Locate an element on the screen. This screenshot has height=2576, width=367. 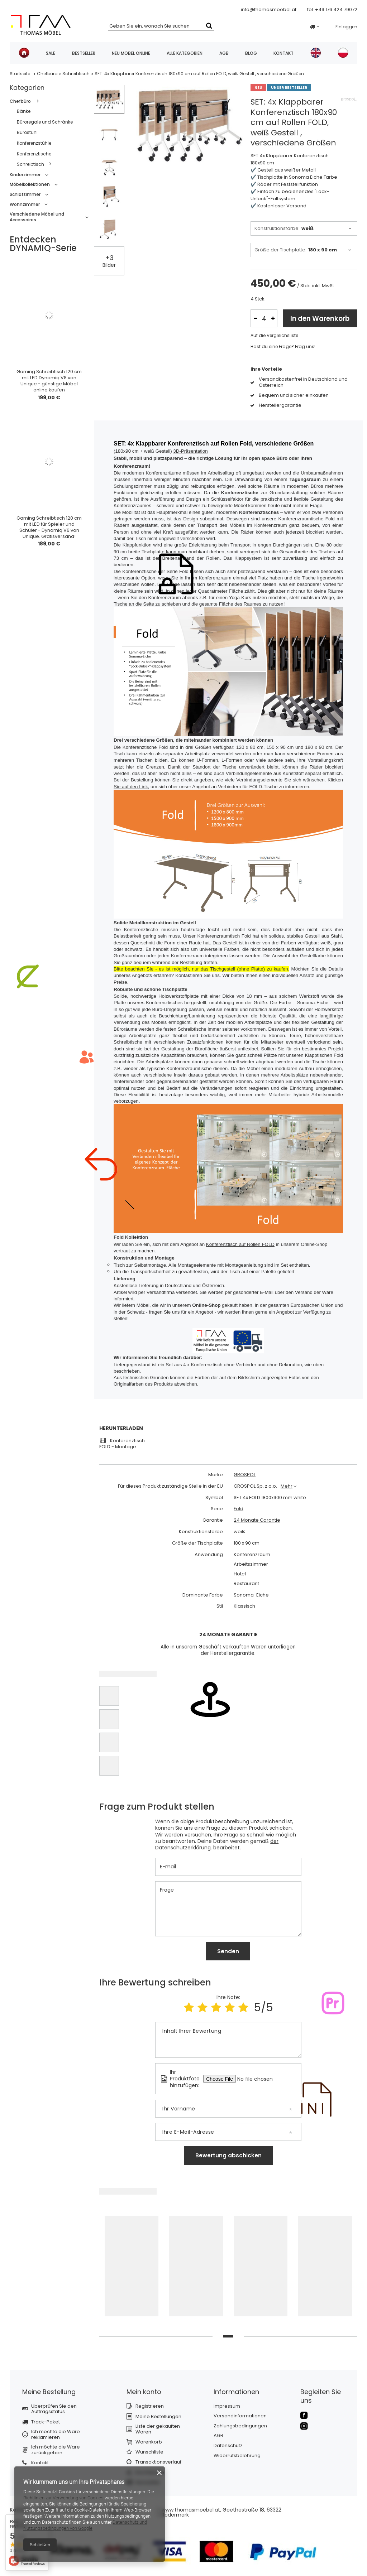
indicates a disabled or unavailable feature is located at coordinates (129, 1204).